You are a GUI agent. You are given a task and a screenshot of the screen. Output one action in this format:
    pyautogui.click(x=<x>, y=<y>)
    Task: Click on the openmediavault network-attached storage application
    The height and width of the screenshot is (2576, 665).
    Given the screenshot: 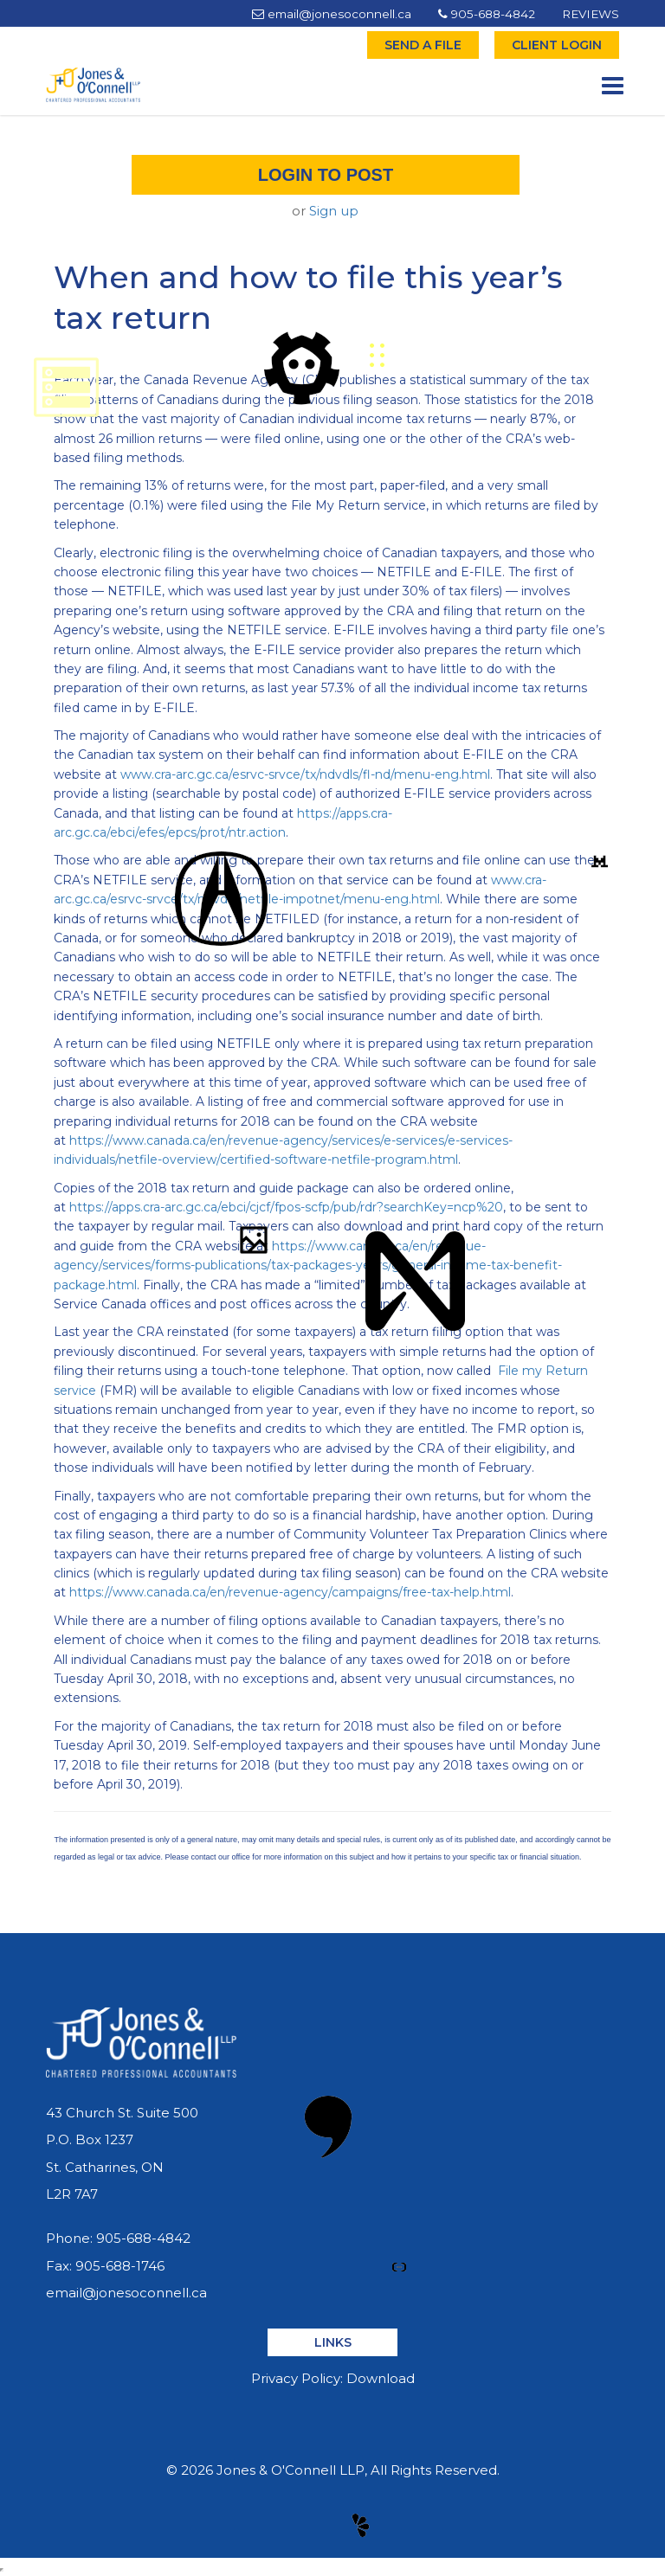 What is the action you would take?
    pyautogui.click(x=66, y=387)
    